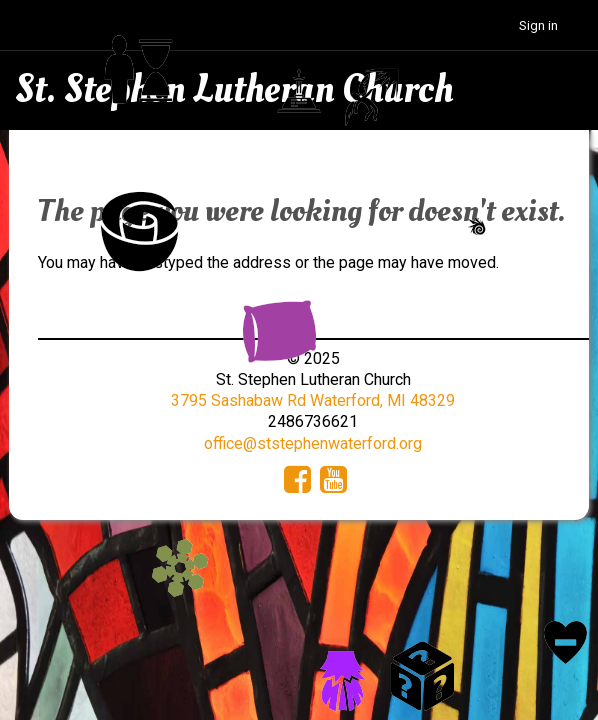 Image resolution: width=598 pixels, height=720 pixels. What do you see at coordinates (565, 642) in the screenshot?
I see `remove from favorites` at bounding box center [565, 642].